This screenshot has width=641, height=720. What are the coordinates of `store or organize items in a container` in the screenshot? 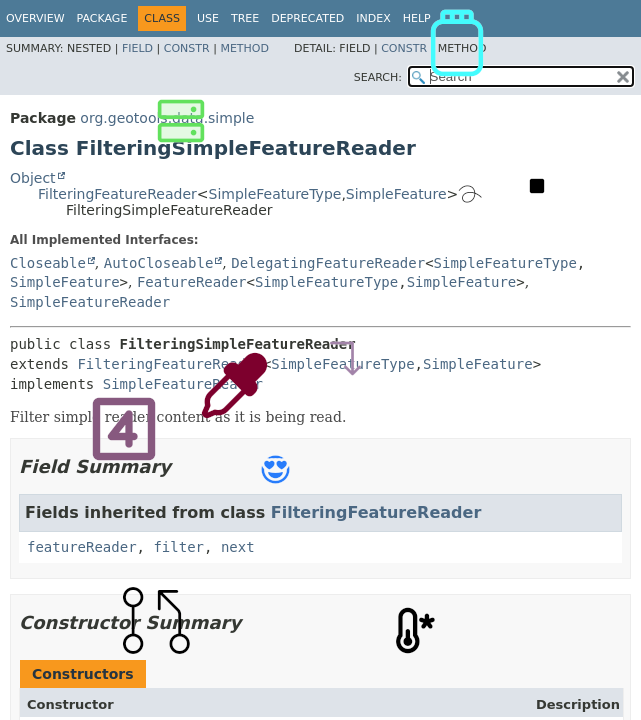 It's located at (457, 43).